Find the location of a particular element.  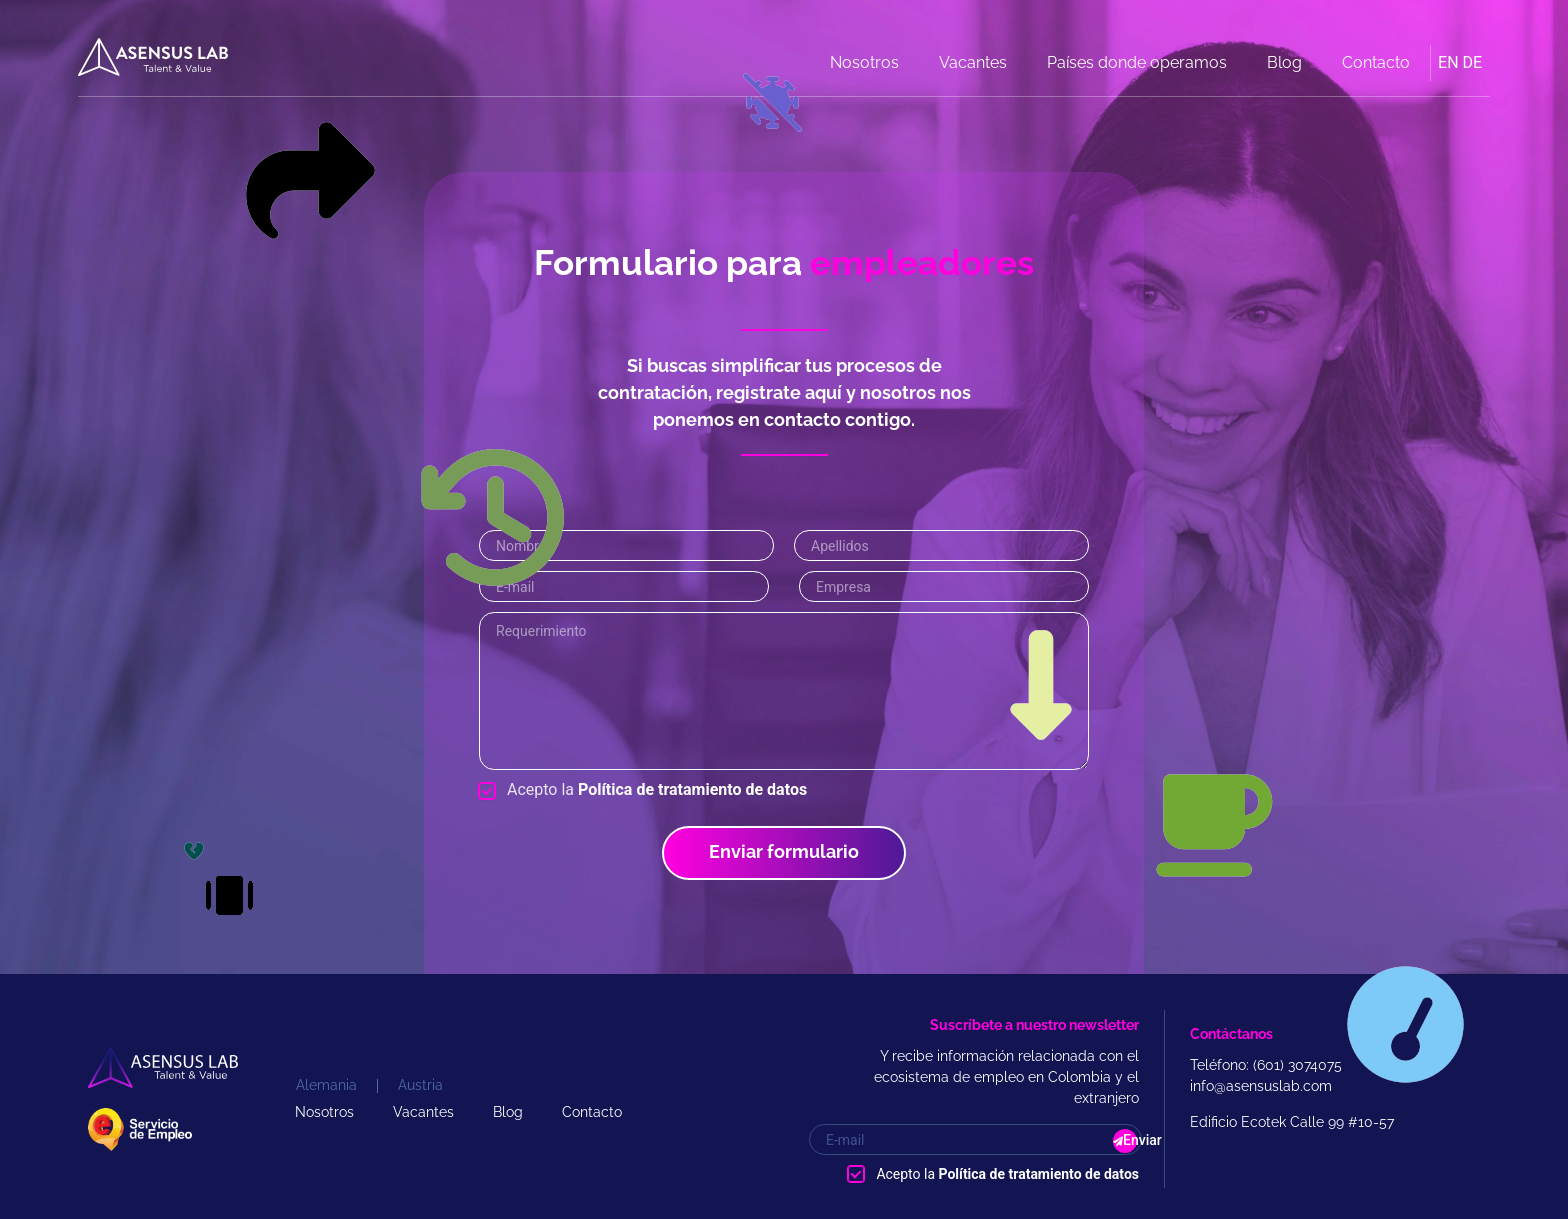

view stories or card-based content is located at coordinates (229, 896).